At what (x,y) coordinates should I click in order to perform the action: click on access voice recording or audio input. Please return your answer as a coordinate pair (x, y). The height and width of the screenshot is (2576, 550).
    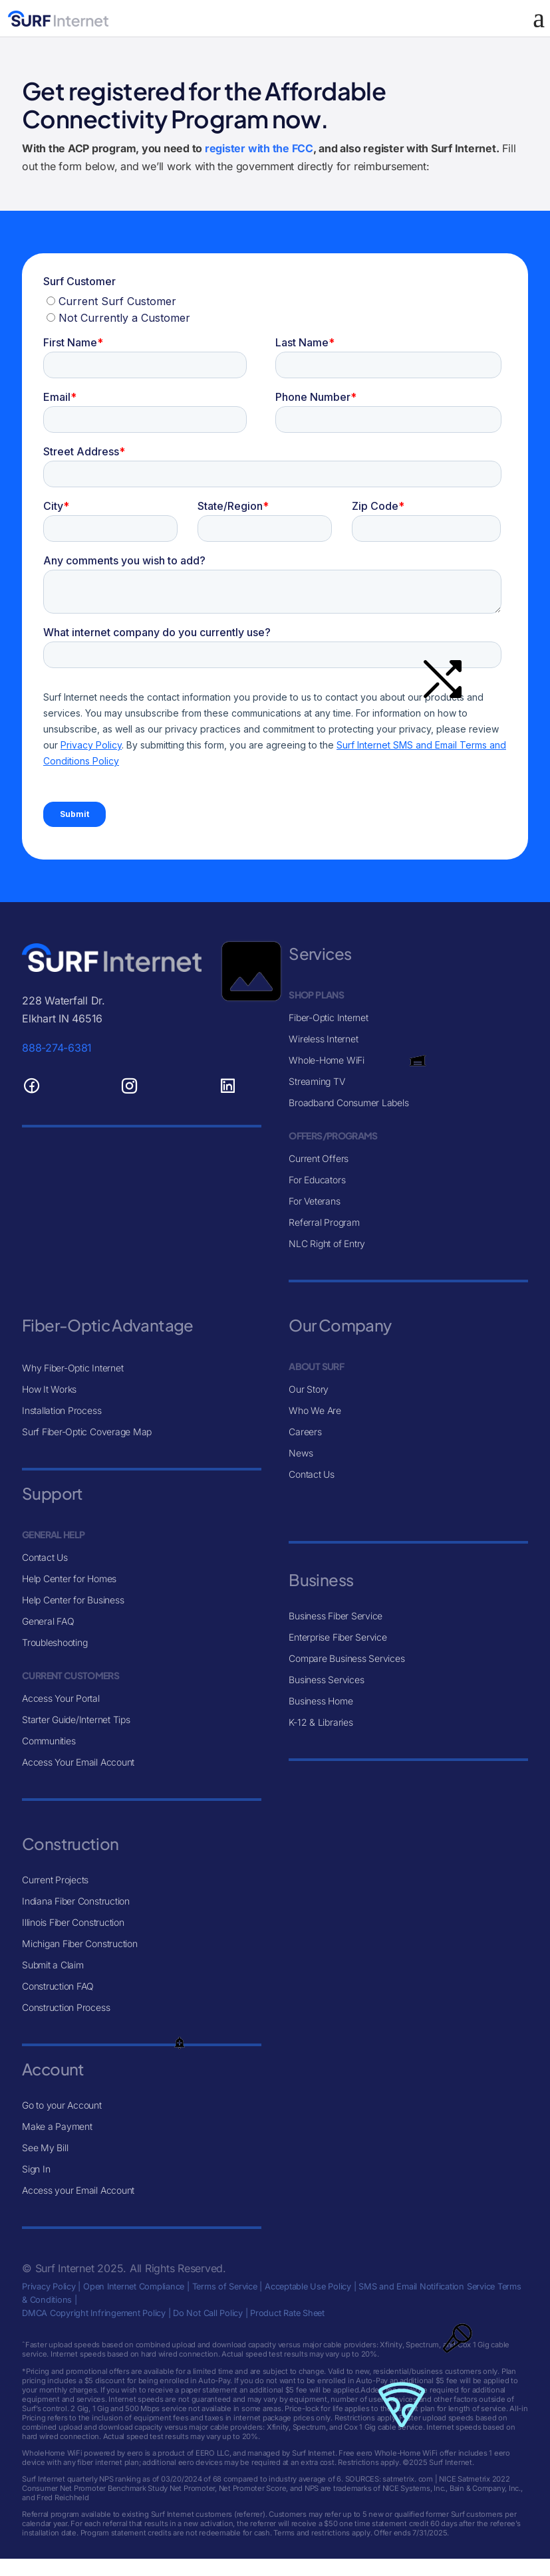
    Looking at the image, I should click on (457, 2339).